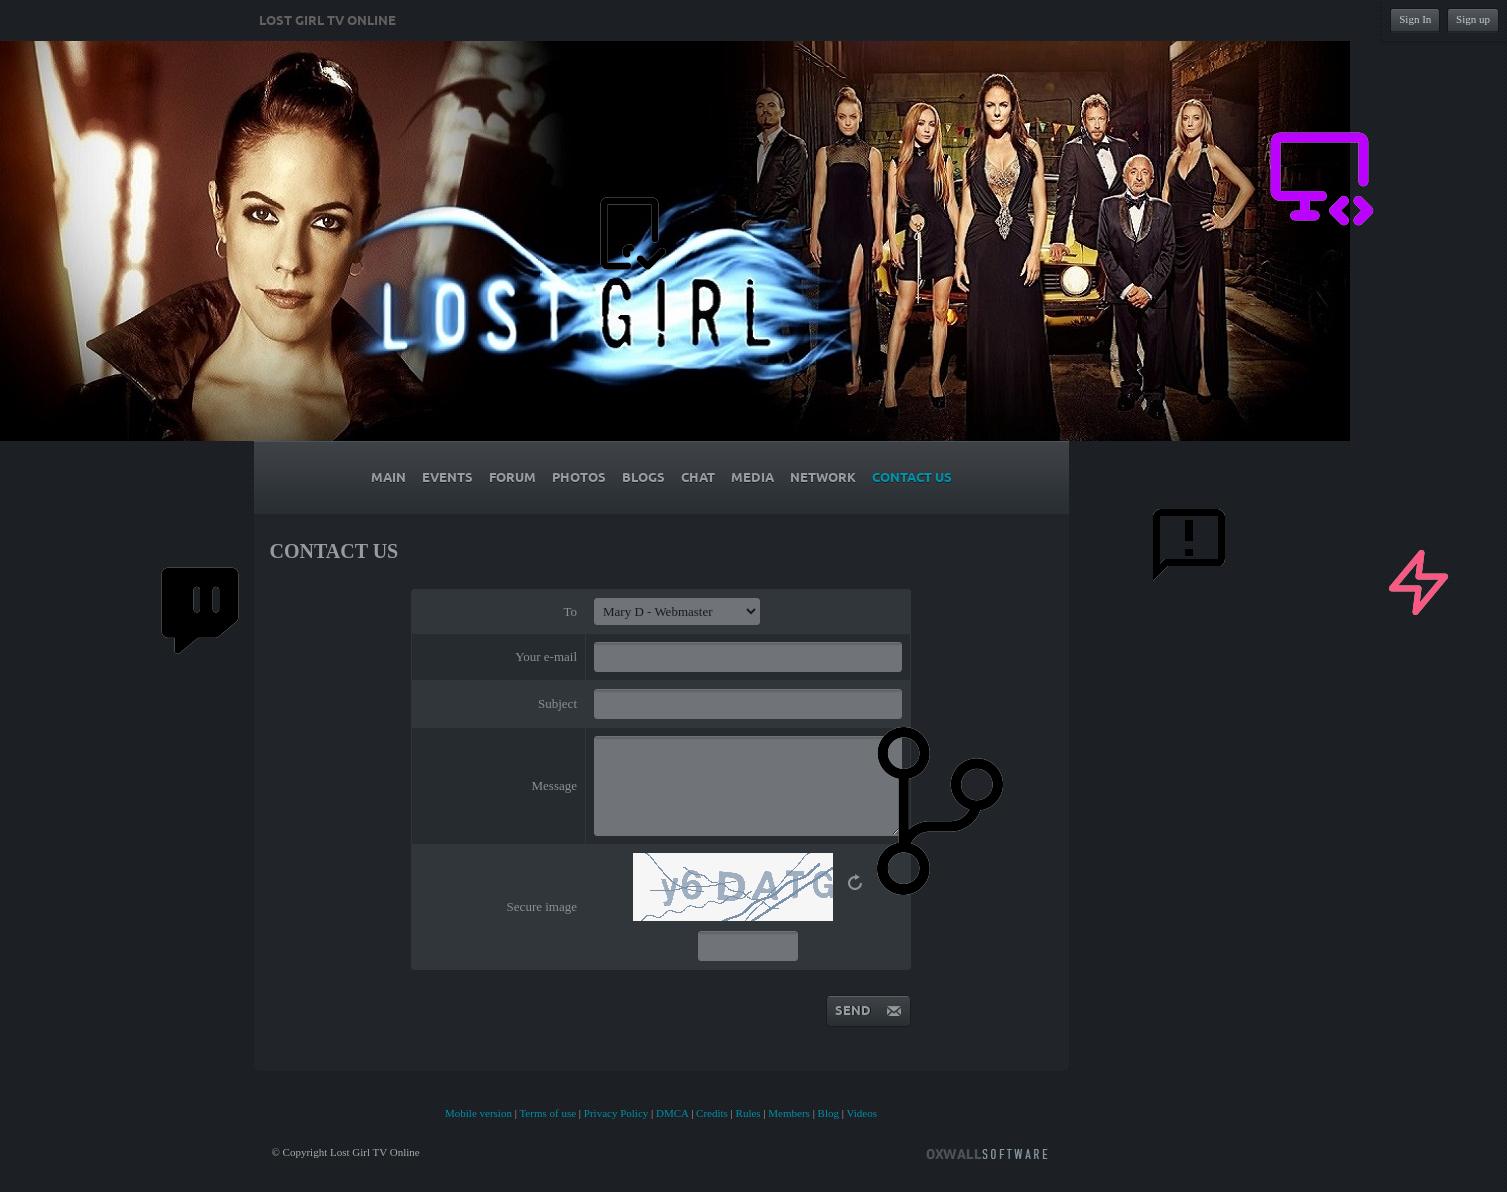  I want to click on access source control or version history, so click(940, 811).